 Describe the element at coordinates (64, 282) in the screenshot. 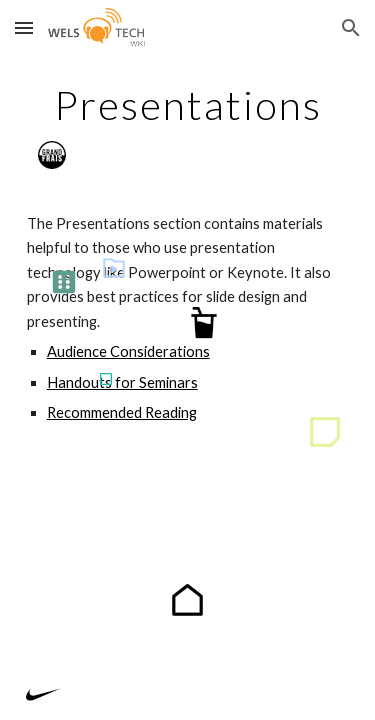

I see `roll the dice or generate a random result` at that location.